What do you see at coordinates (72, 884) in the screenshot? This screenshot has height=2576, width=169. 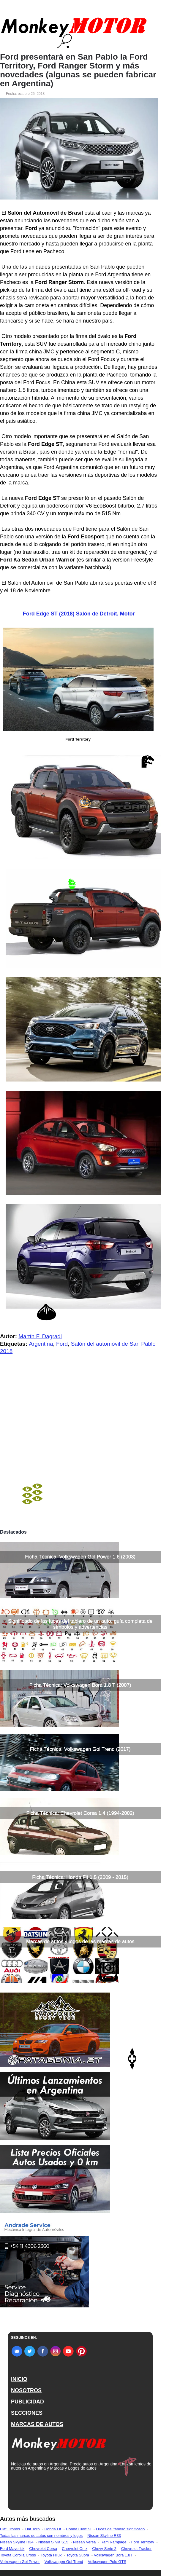 I see `decorative plant or garden category indicator` at bounding box center [72, 884].